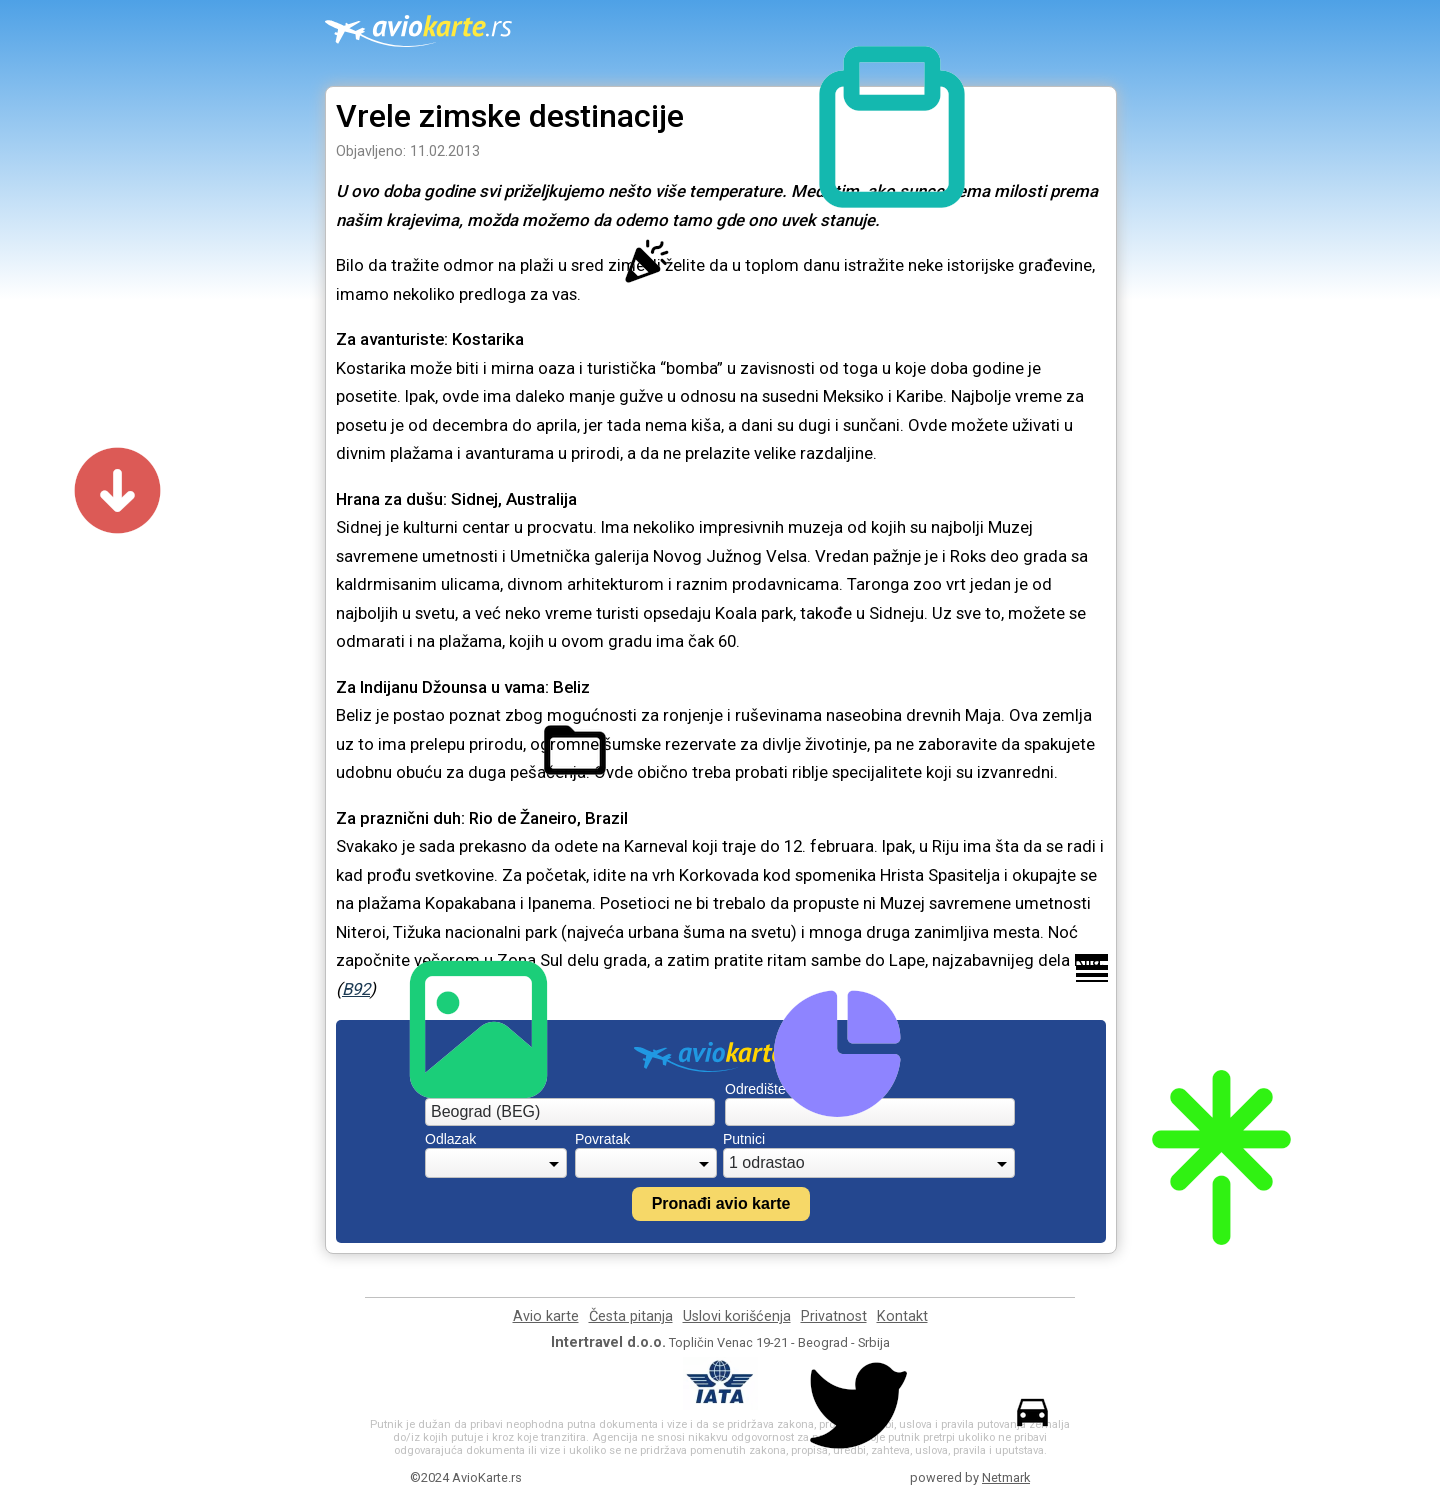  What do you see at coordinates (575, 750) in the screenshot?
I see `open a folder to view its contents` at bounding box center [575, 750].